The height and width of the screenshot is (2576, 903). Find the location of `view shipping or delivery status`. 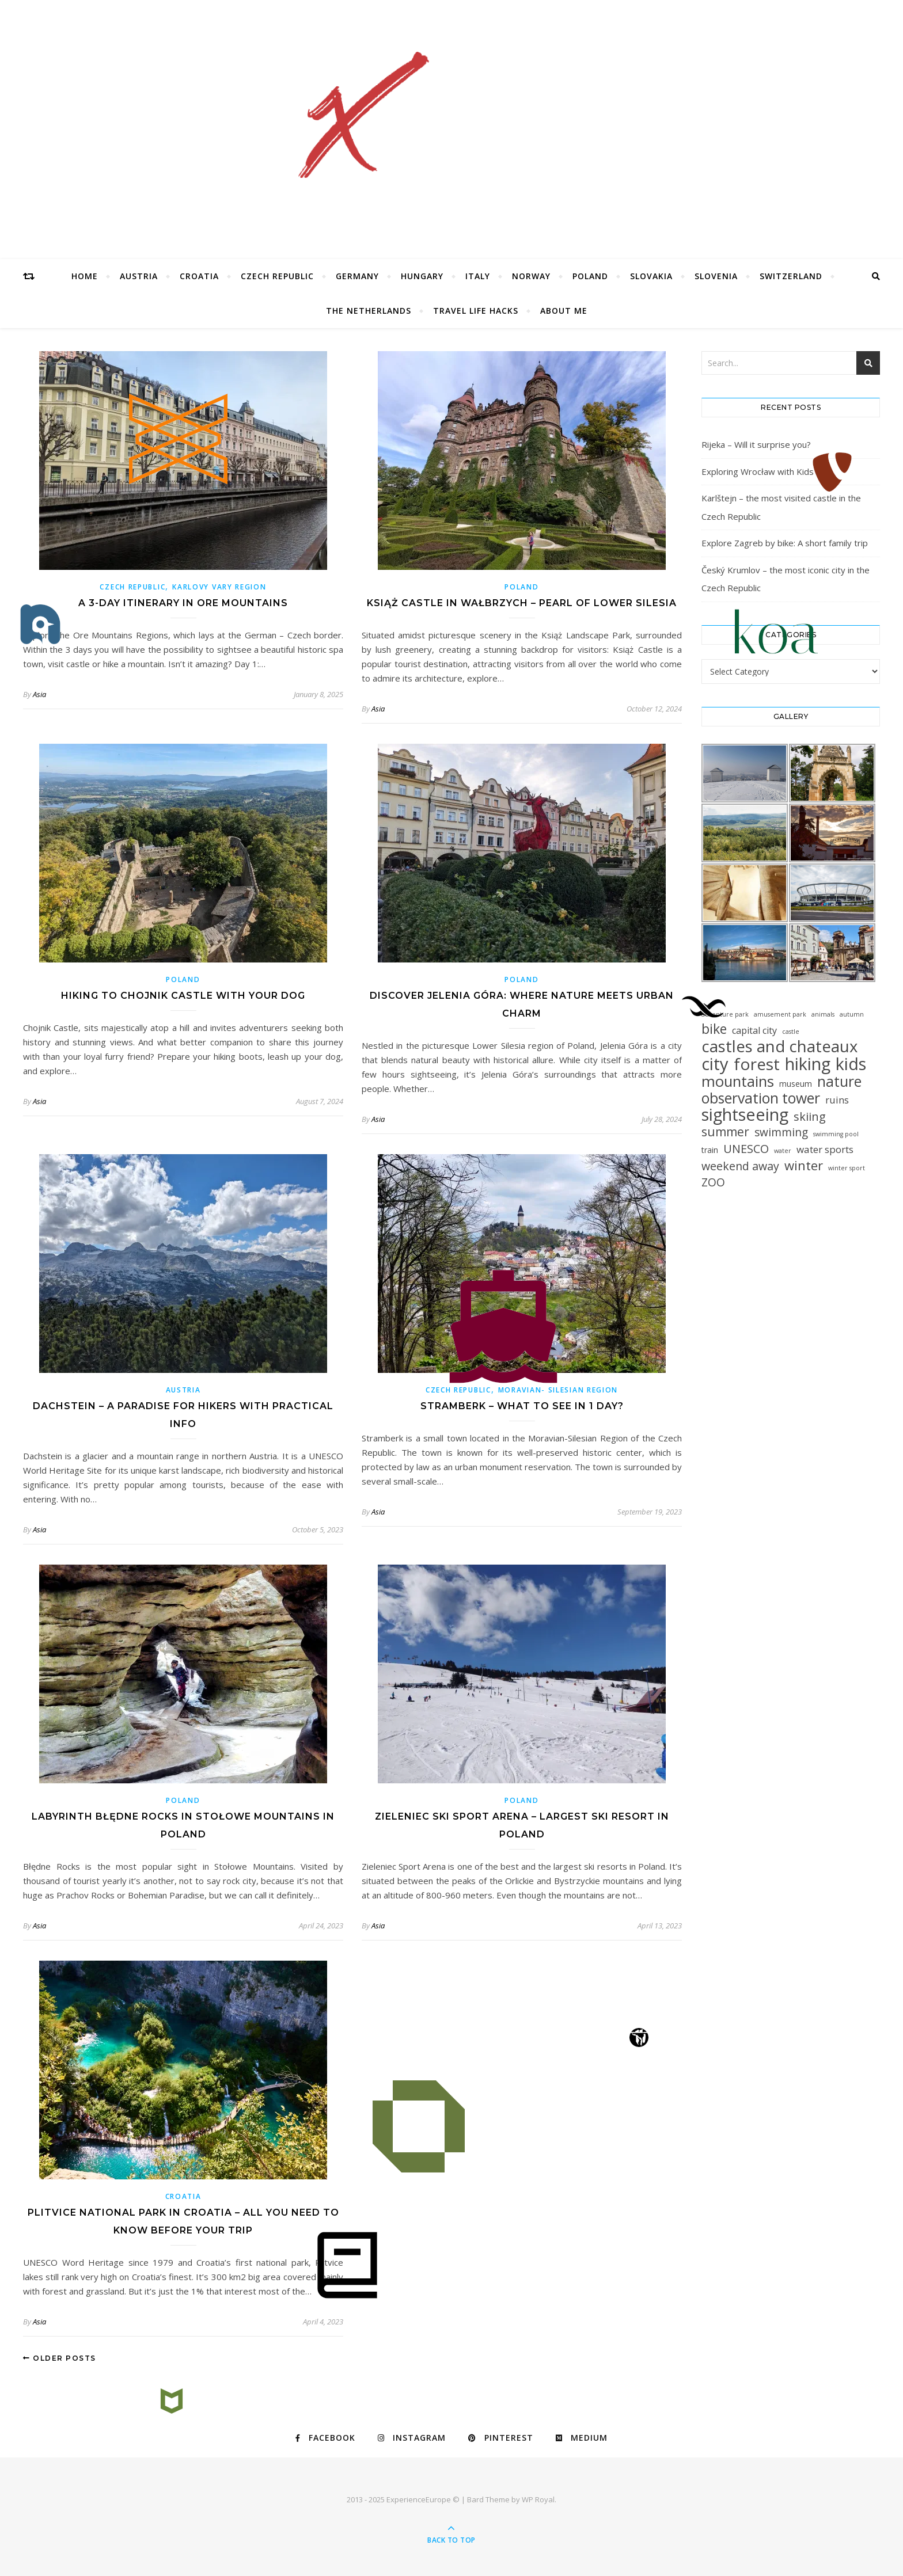

view shipping or delivery status is located at coordinates (503, 1329).